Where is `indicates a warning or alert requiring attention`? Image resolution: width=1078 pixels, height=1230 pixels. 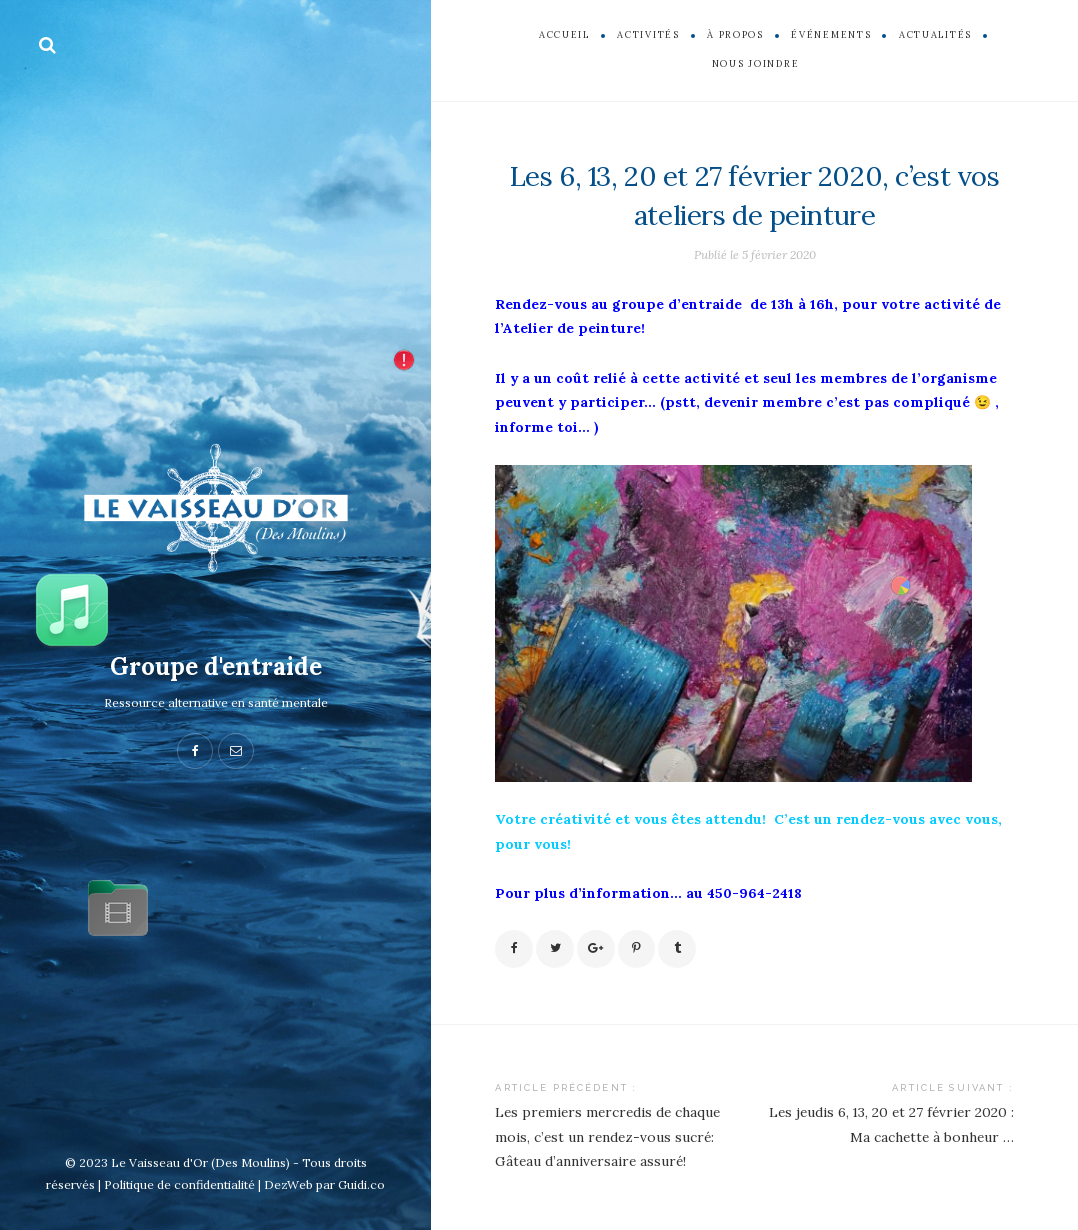
indicates a warning or alert requiring attention is located at coordinates (404, 360).